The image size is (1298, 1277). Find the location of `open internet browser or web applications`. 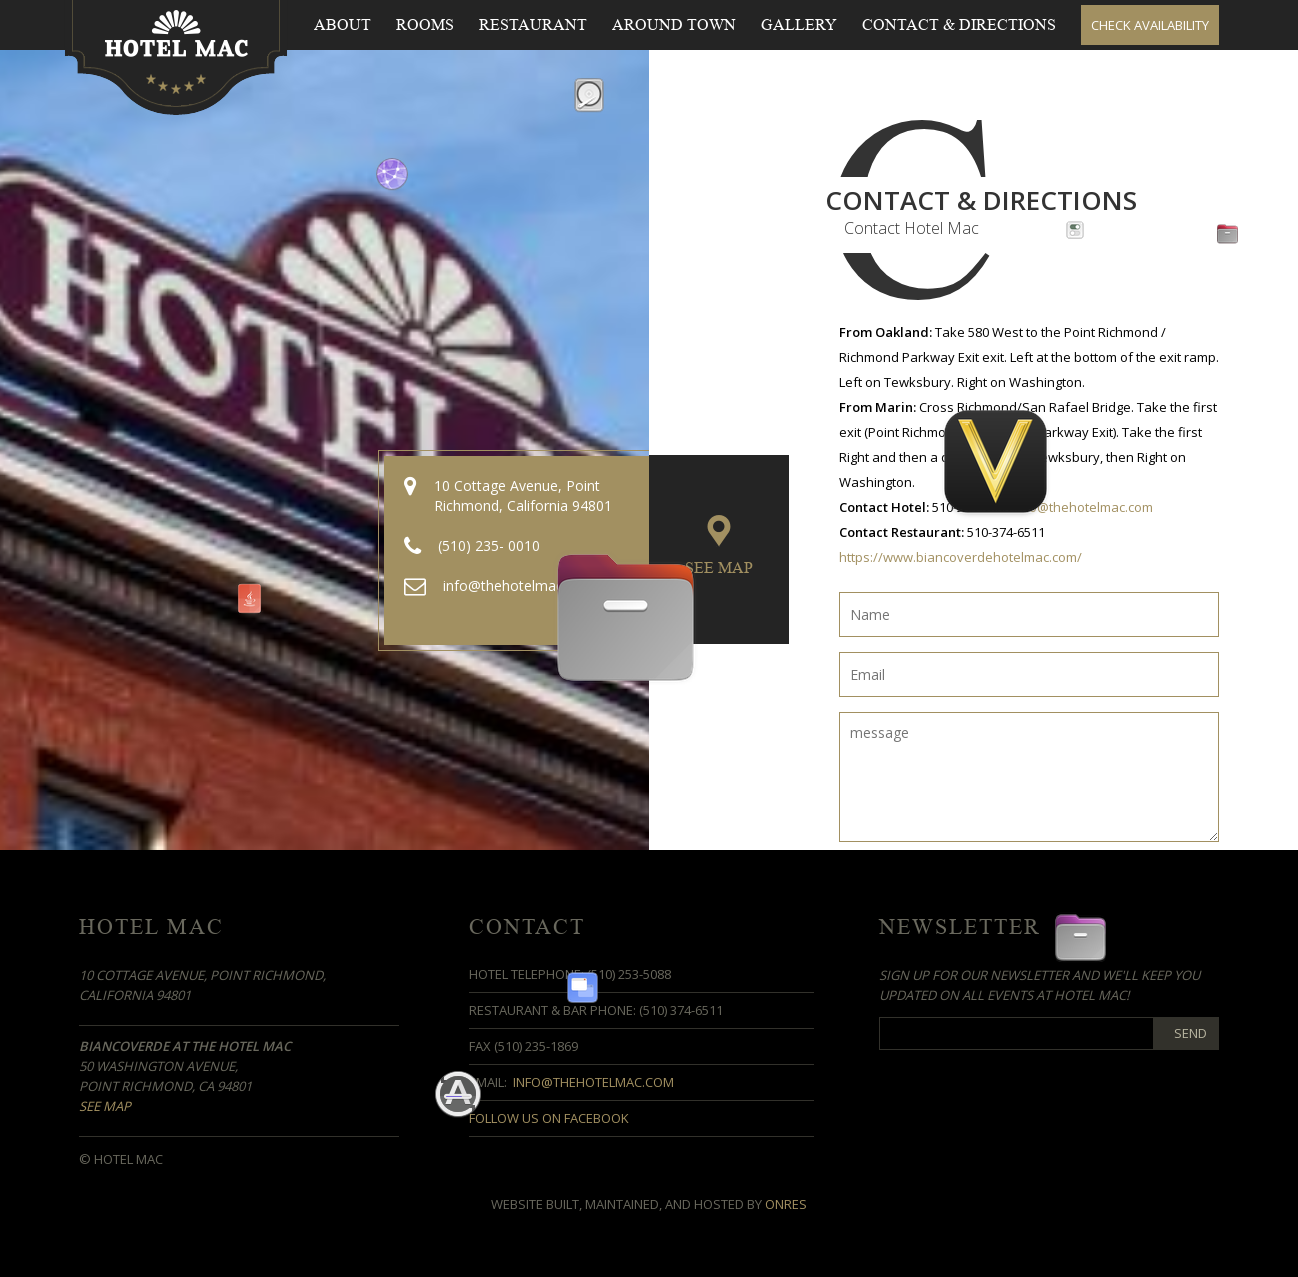

open internet browser or web applications is located at coordinates (392, 174).